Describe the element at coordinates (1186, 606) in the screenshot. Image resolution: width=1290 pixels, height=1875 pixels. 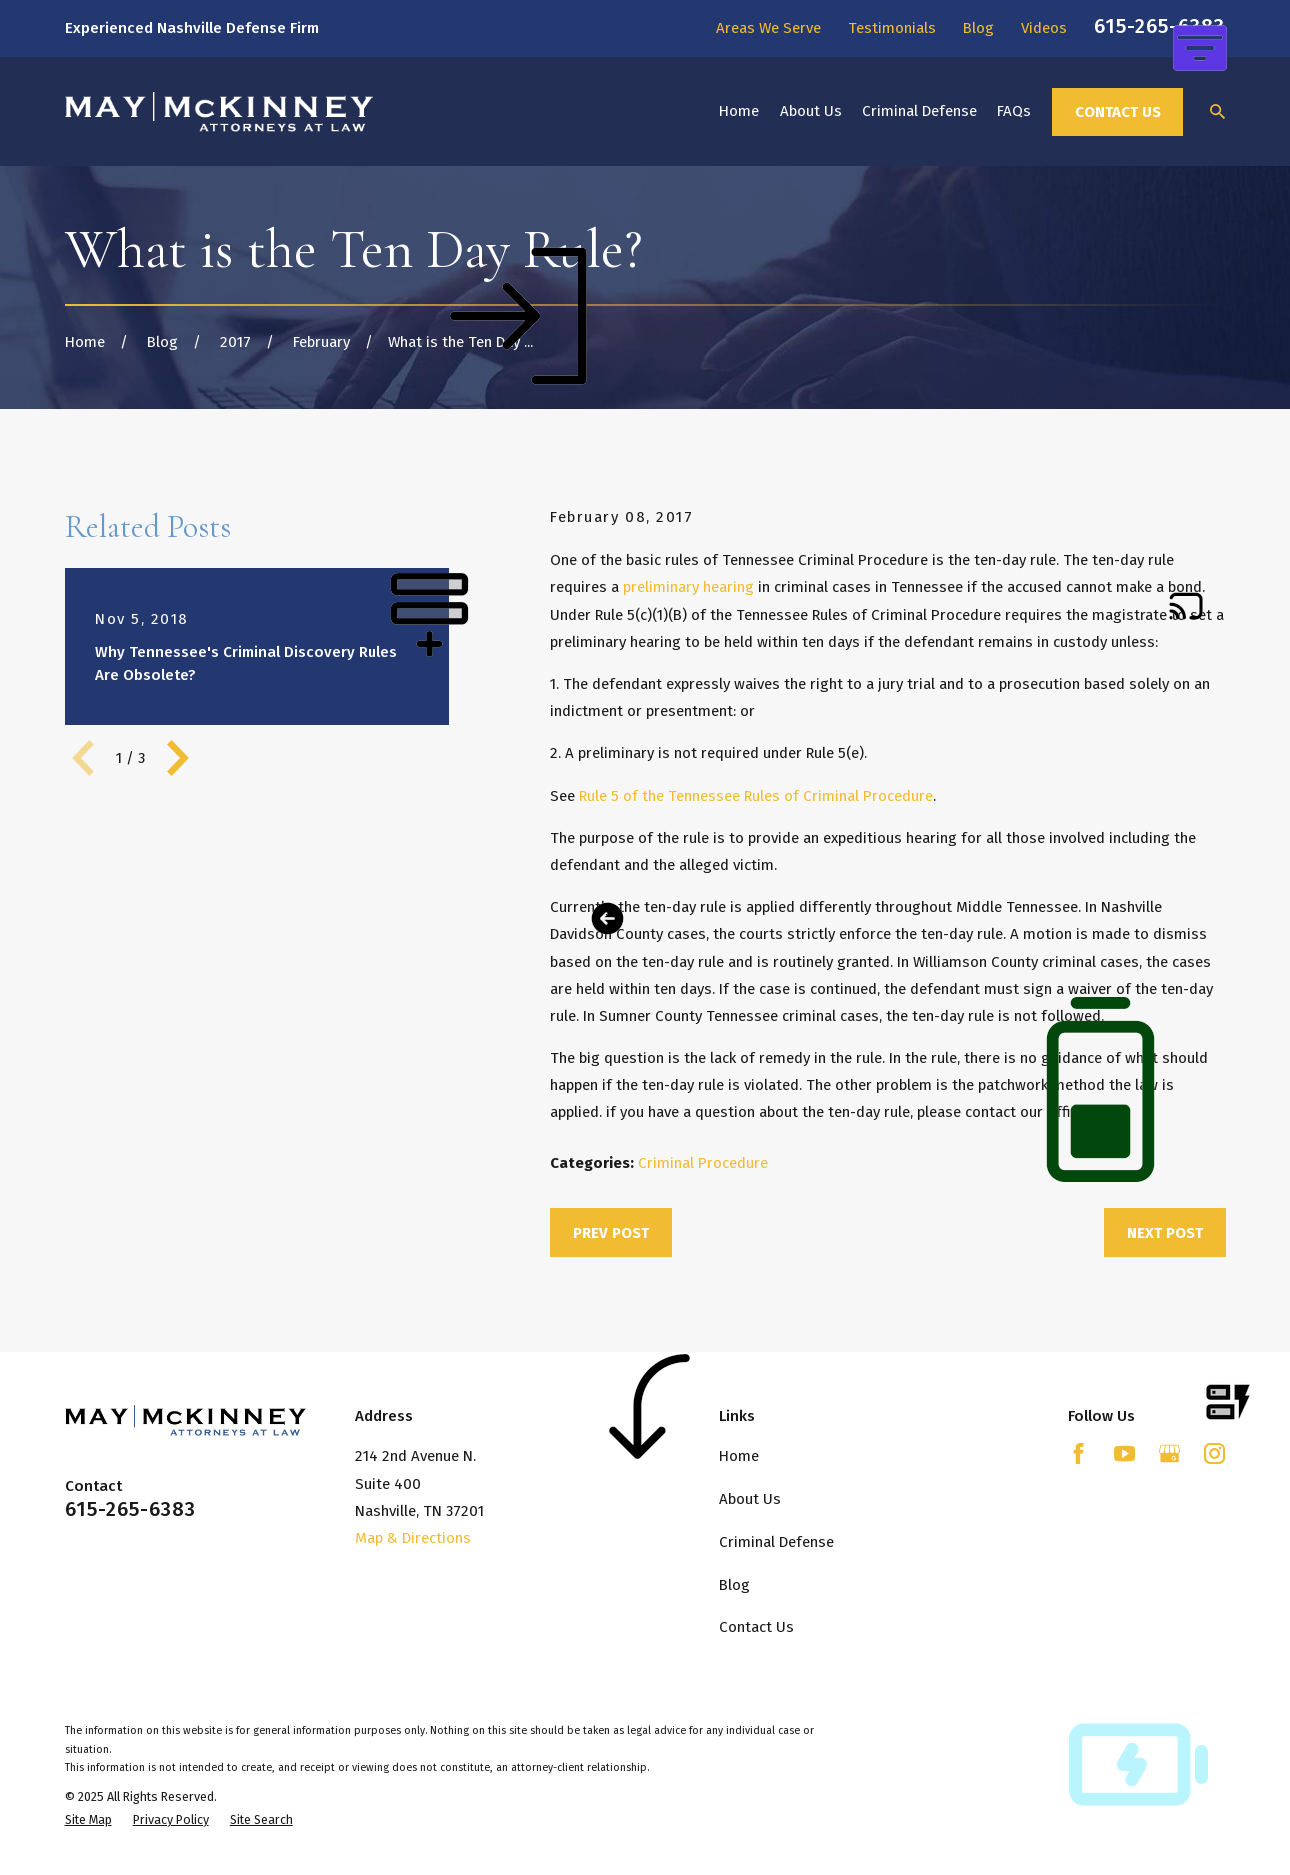
I see `cast your screen to a nearby device` at that location.